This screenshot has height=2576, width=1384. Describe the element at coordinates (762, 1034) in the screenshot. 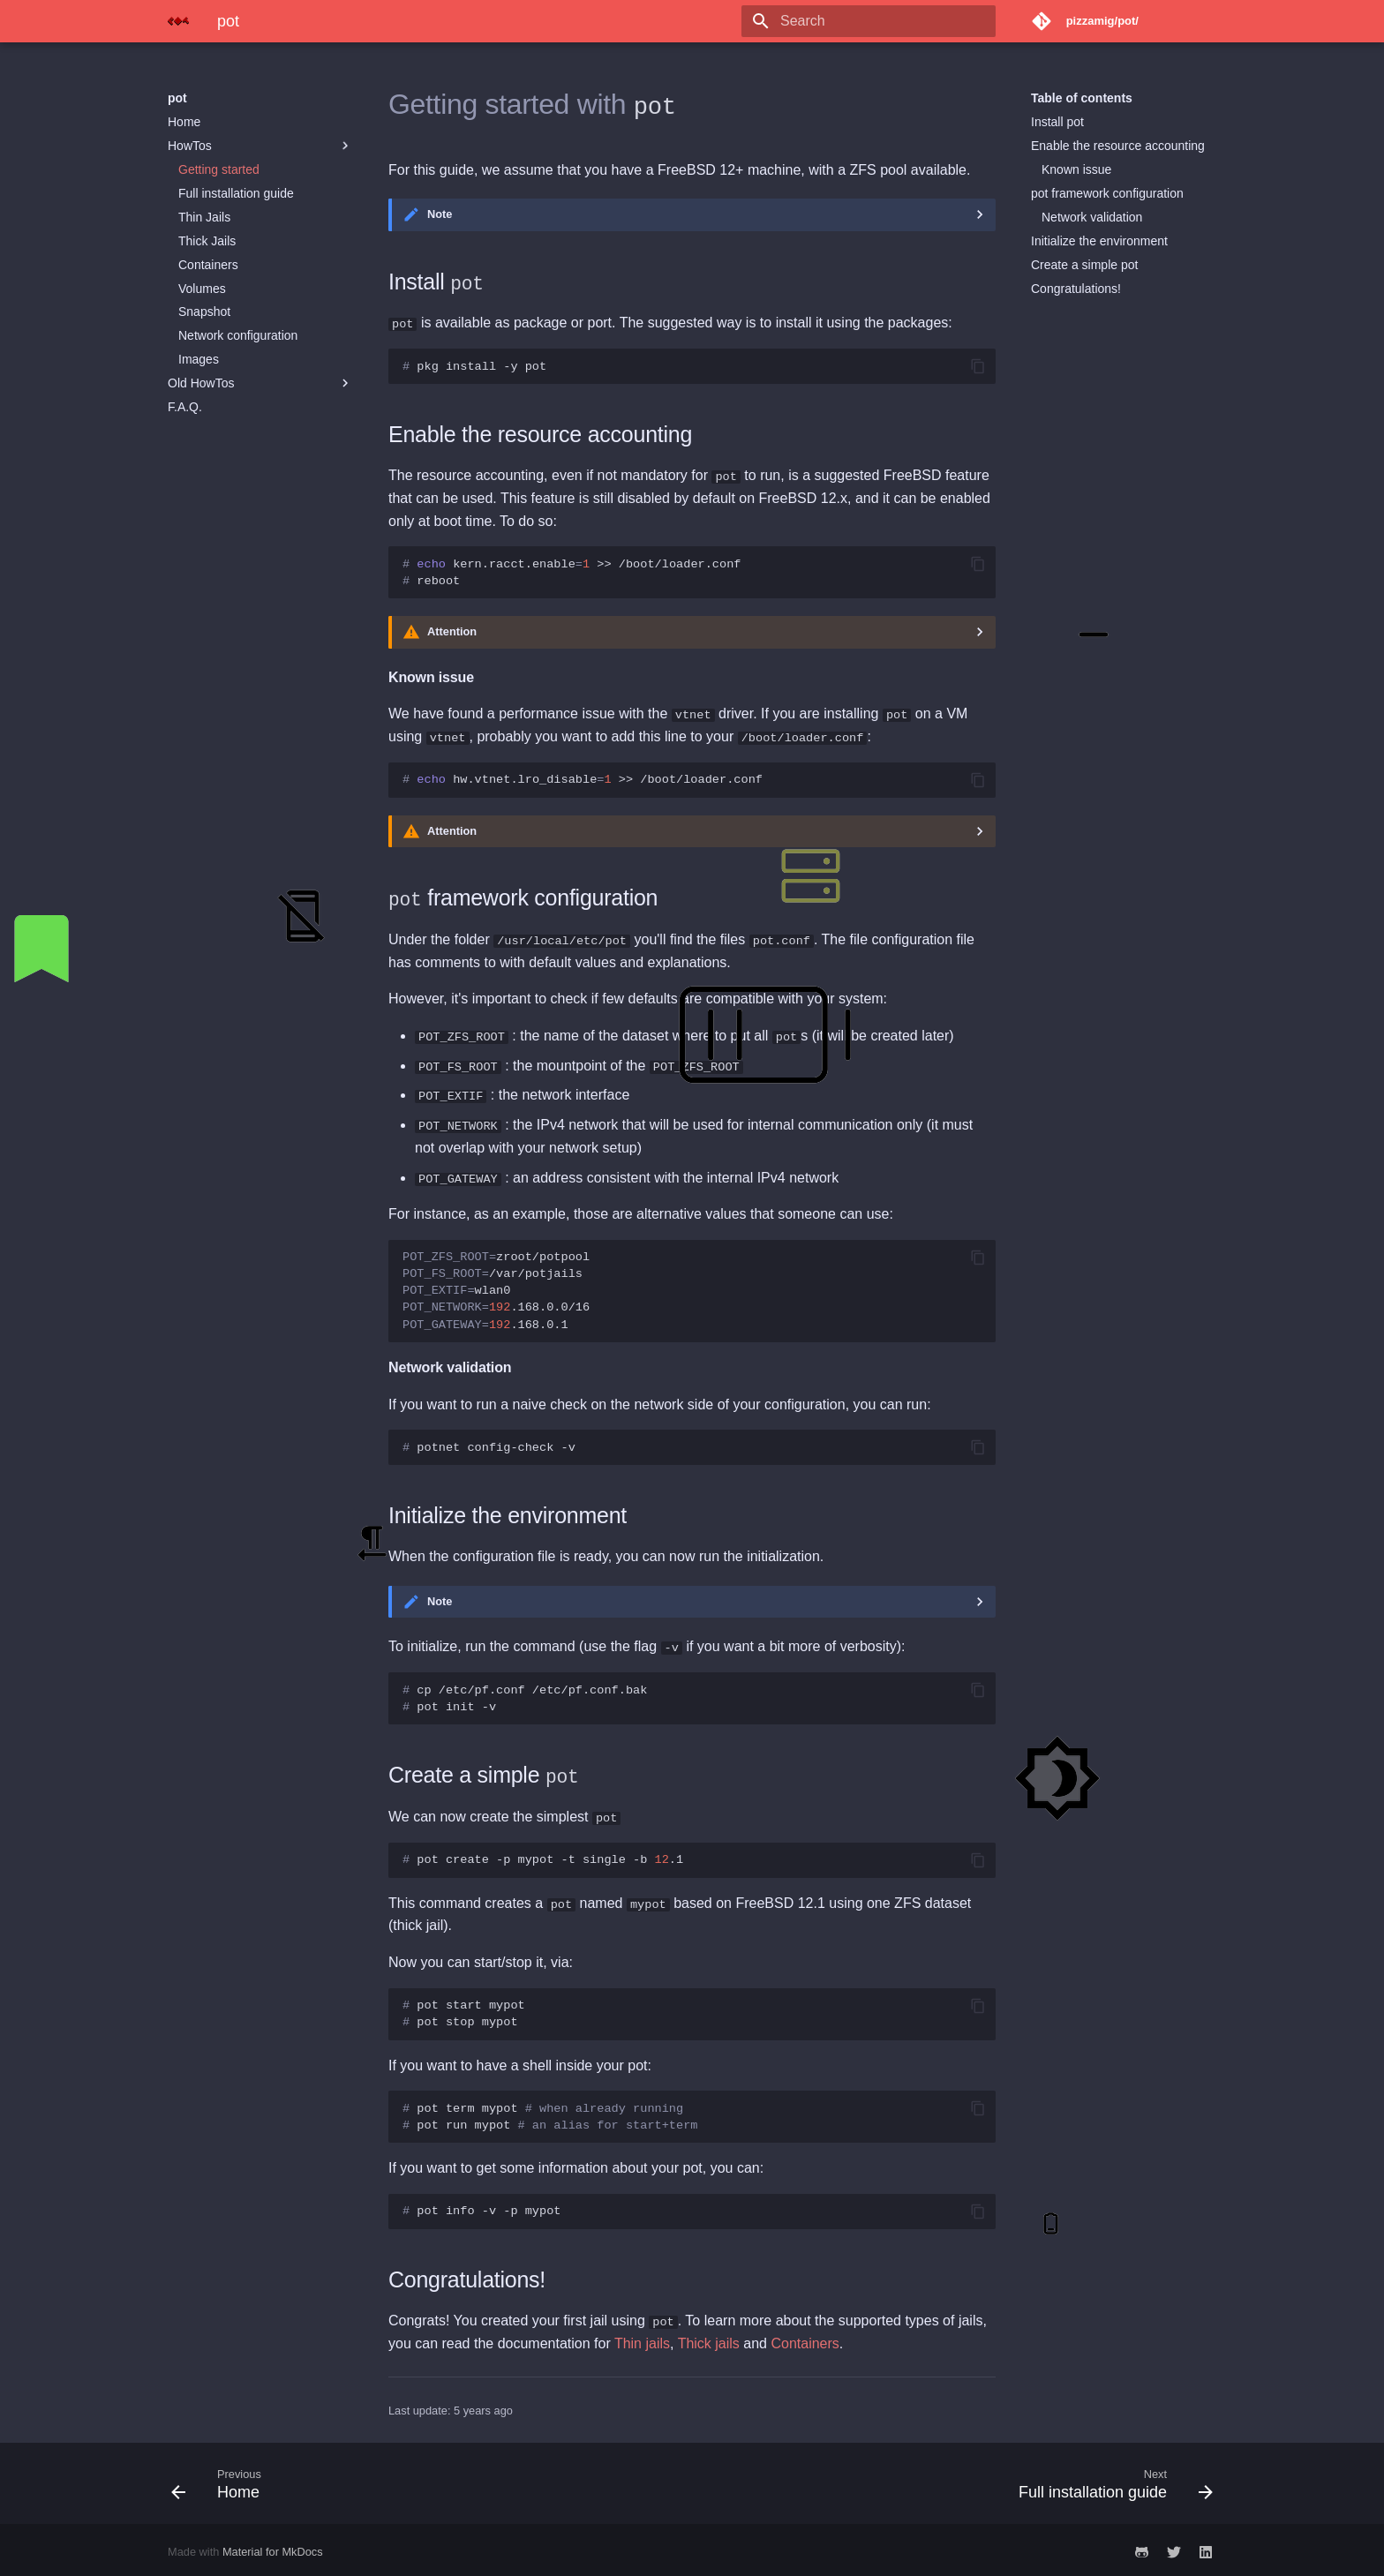

I see `indicates medium battery level` at that location.